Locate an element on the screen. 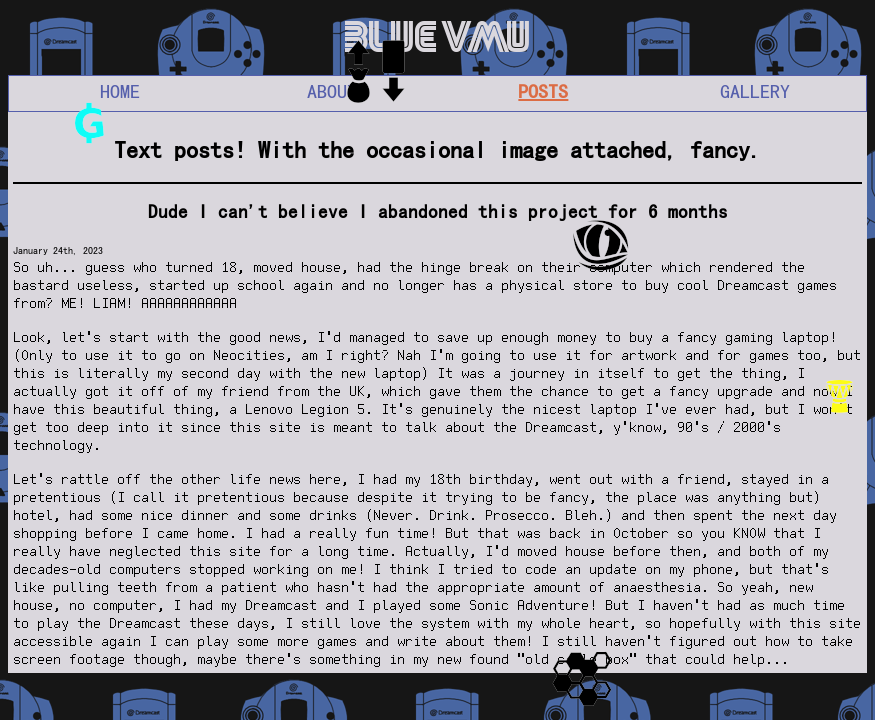  activate beast vision or predator sense mode is located at coordinates (600, 244).